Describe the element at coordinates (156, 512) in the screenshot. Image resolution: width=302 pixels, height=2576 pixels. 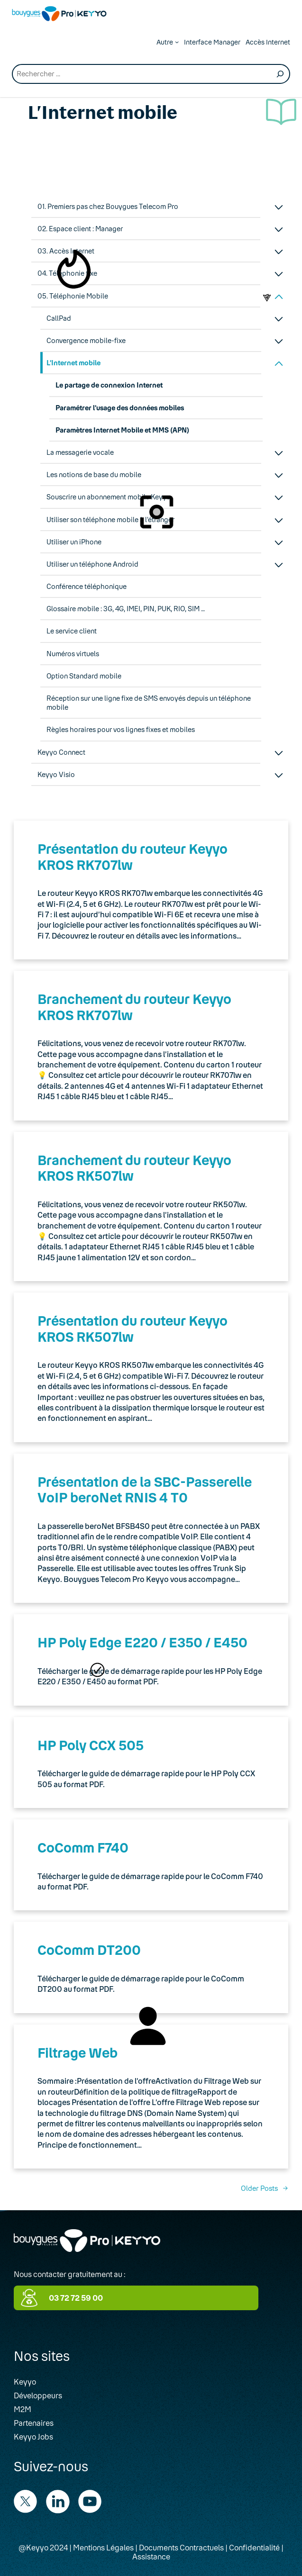
I see `center focus on camera viewfinder` at that location.